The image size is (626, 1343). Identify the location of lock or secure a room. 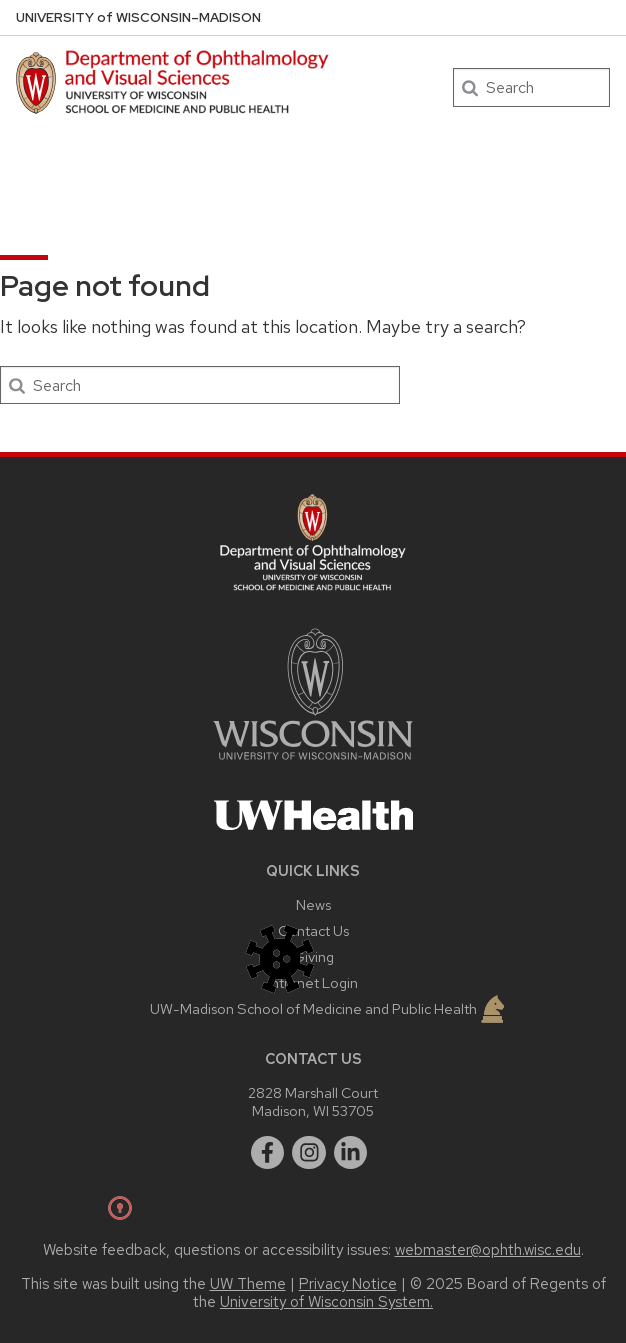
(120, 1208).